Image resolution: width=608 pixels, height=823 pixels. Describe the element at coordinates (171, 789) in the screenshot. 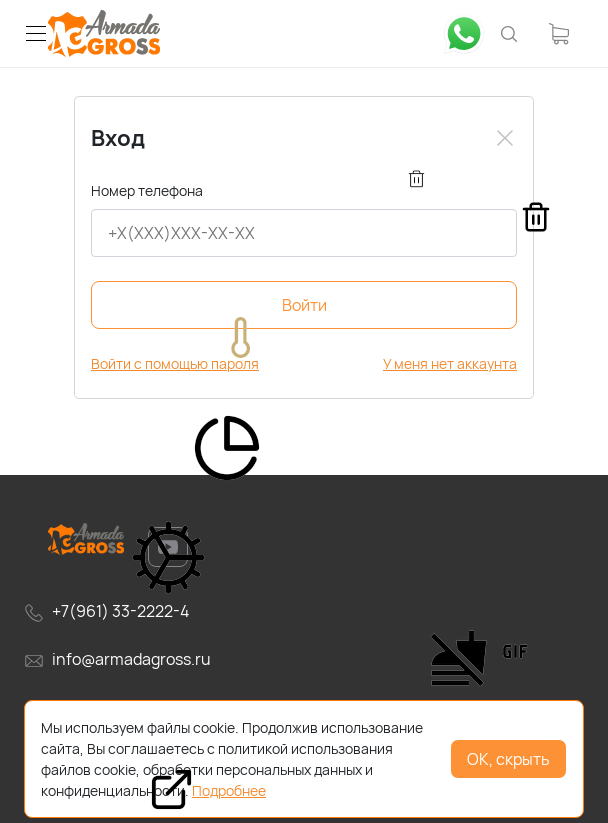

I see `open link in a new tab or window` at that location.